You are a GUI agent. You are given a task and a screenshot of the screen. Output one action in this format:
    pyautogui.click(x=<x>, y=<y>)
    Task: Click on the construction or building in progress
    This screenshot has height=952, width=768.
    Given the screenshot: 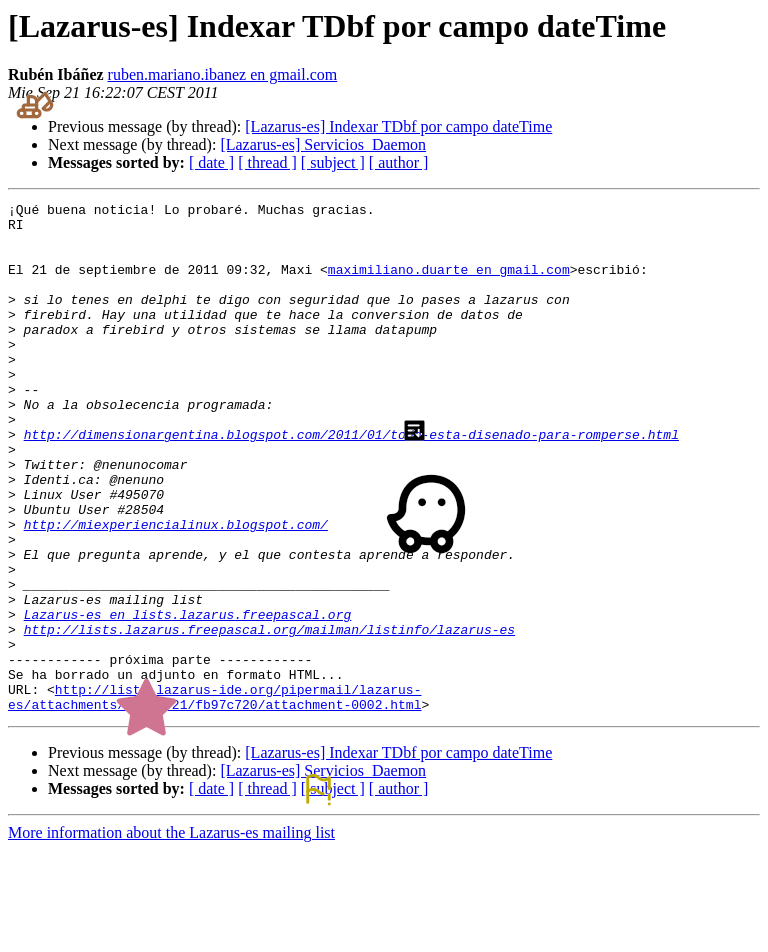 What is the action you would take?
    pyautogui.click(x=35, y=105)
    